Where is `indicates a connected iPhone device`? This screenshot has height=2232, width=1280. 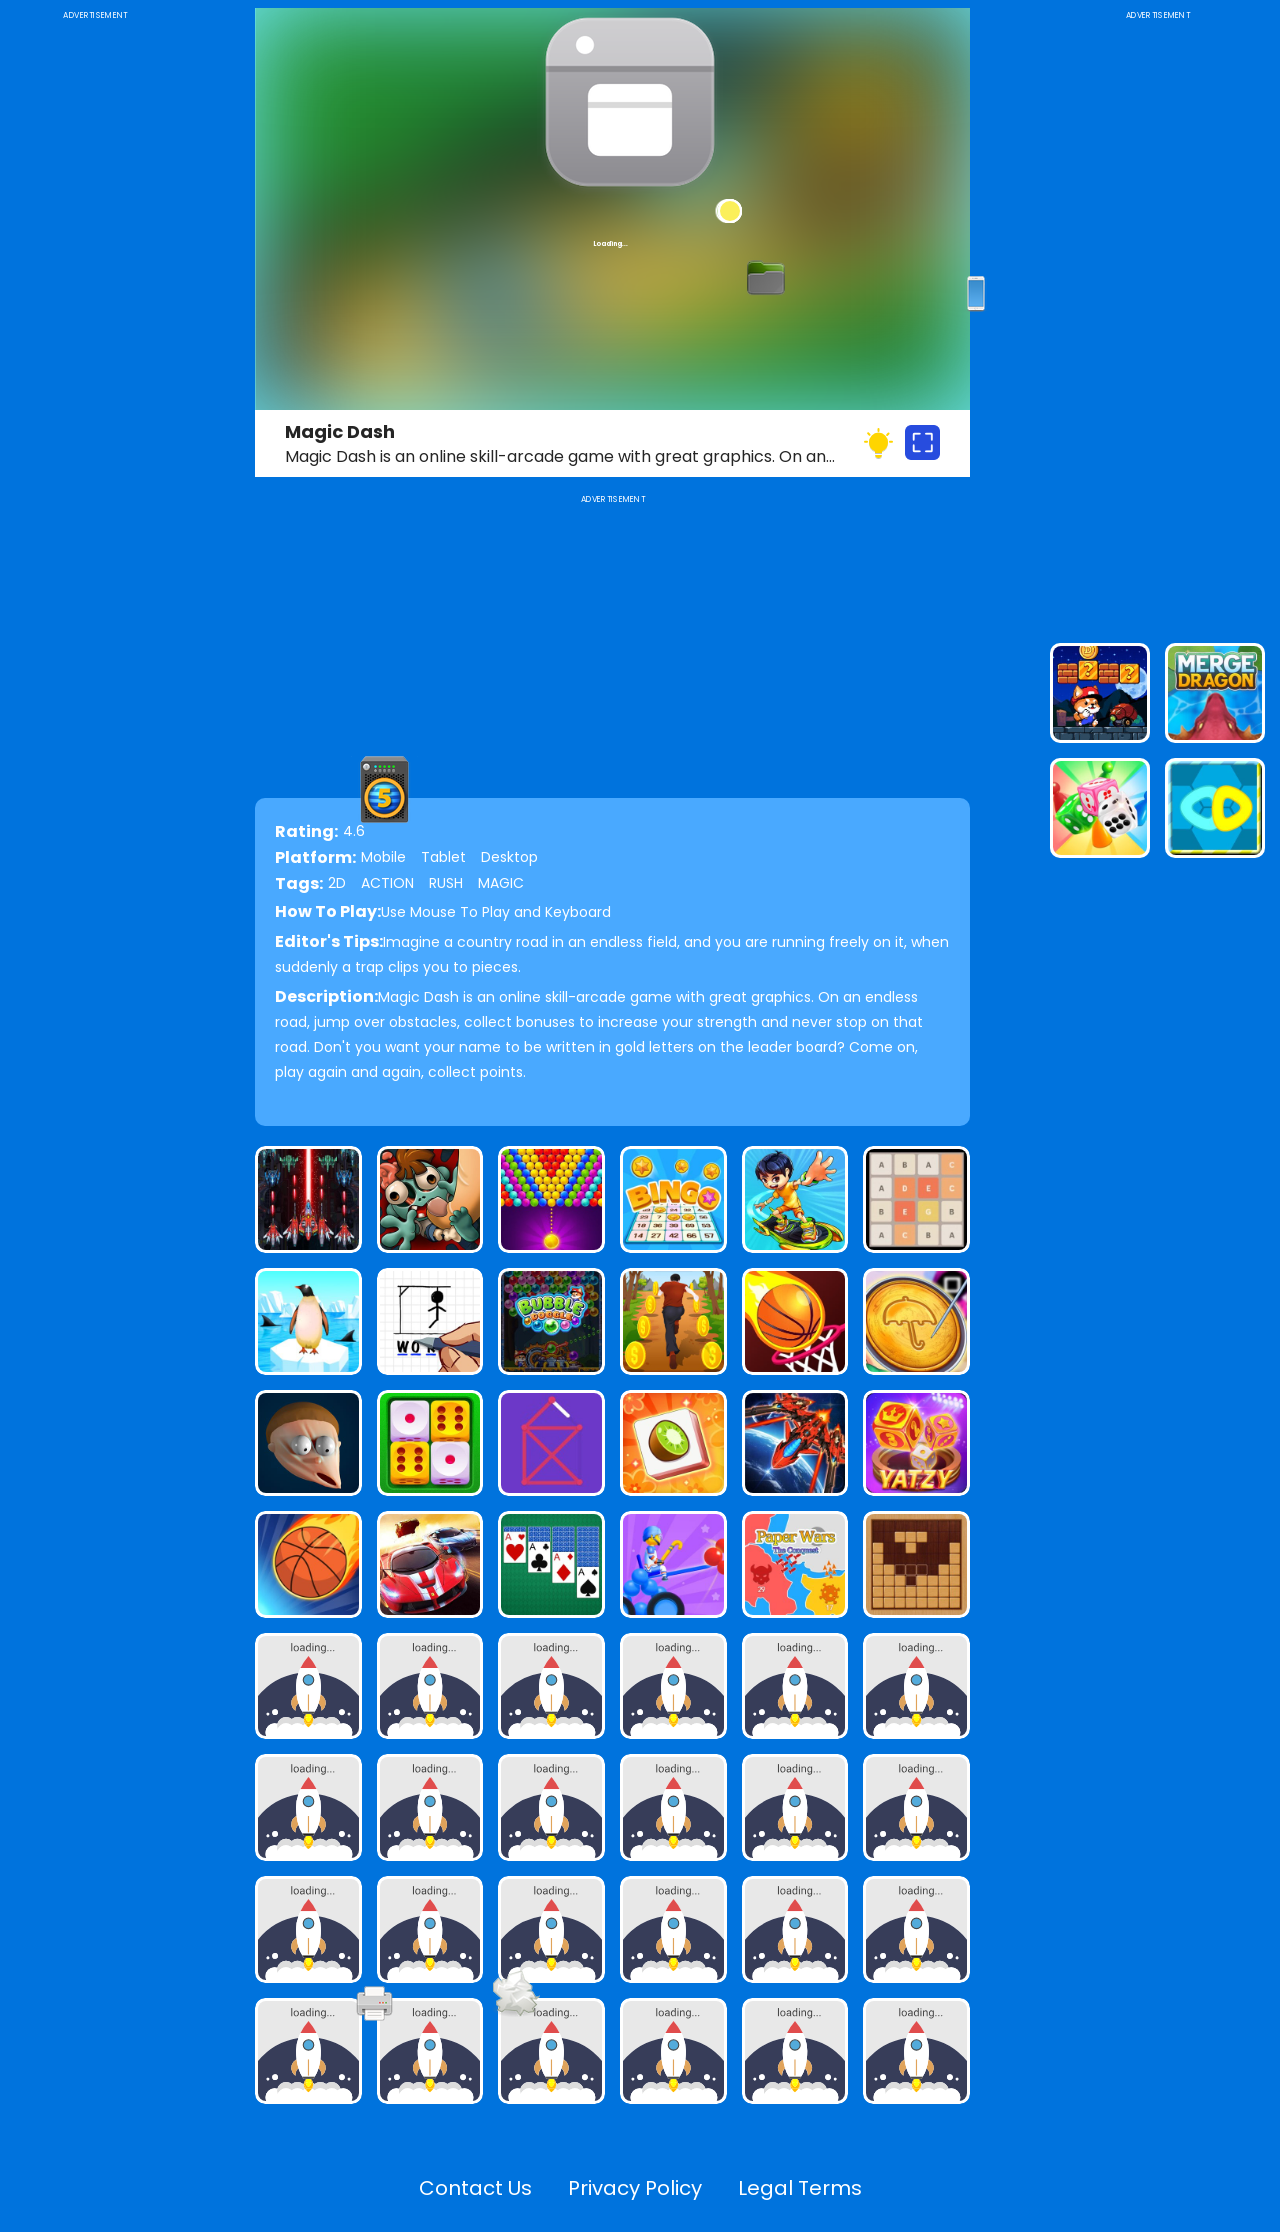 indicates a connected iPhone device is located at coordinates (976, 294).